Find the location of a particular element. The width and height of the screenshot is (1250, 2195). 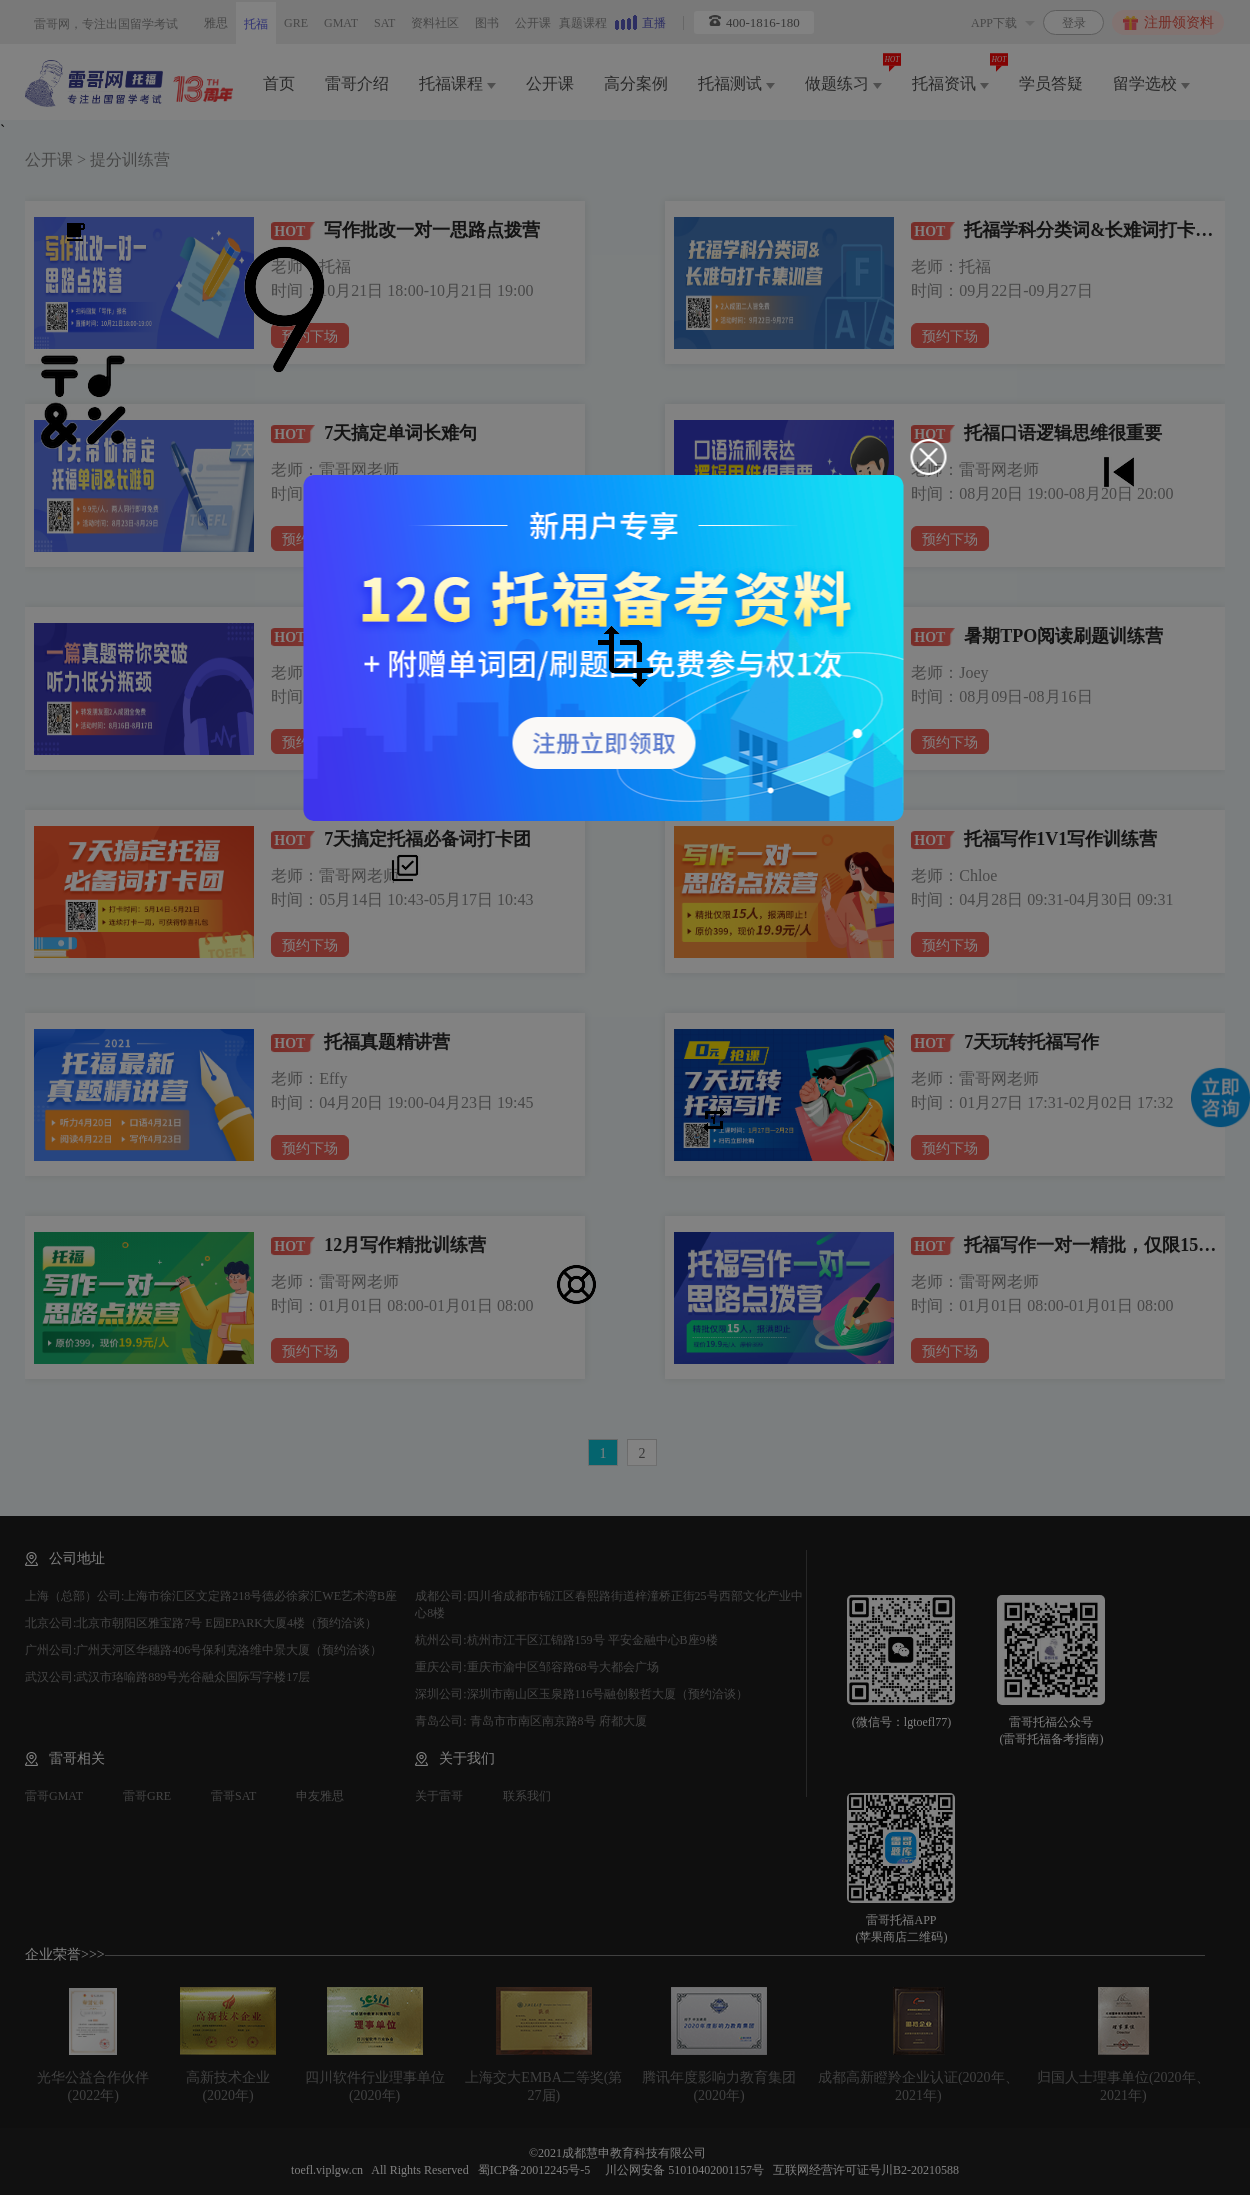

item successfully added to library is located at coordinates (405, 868).